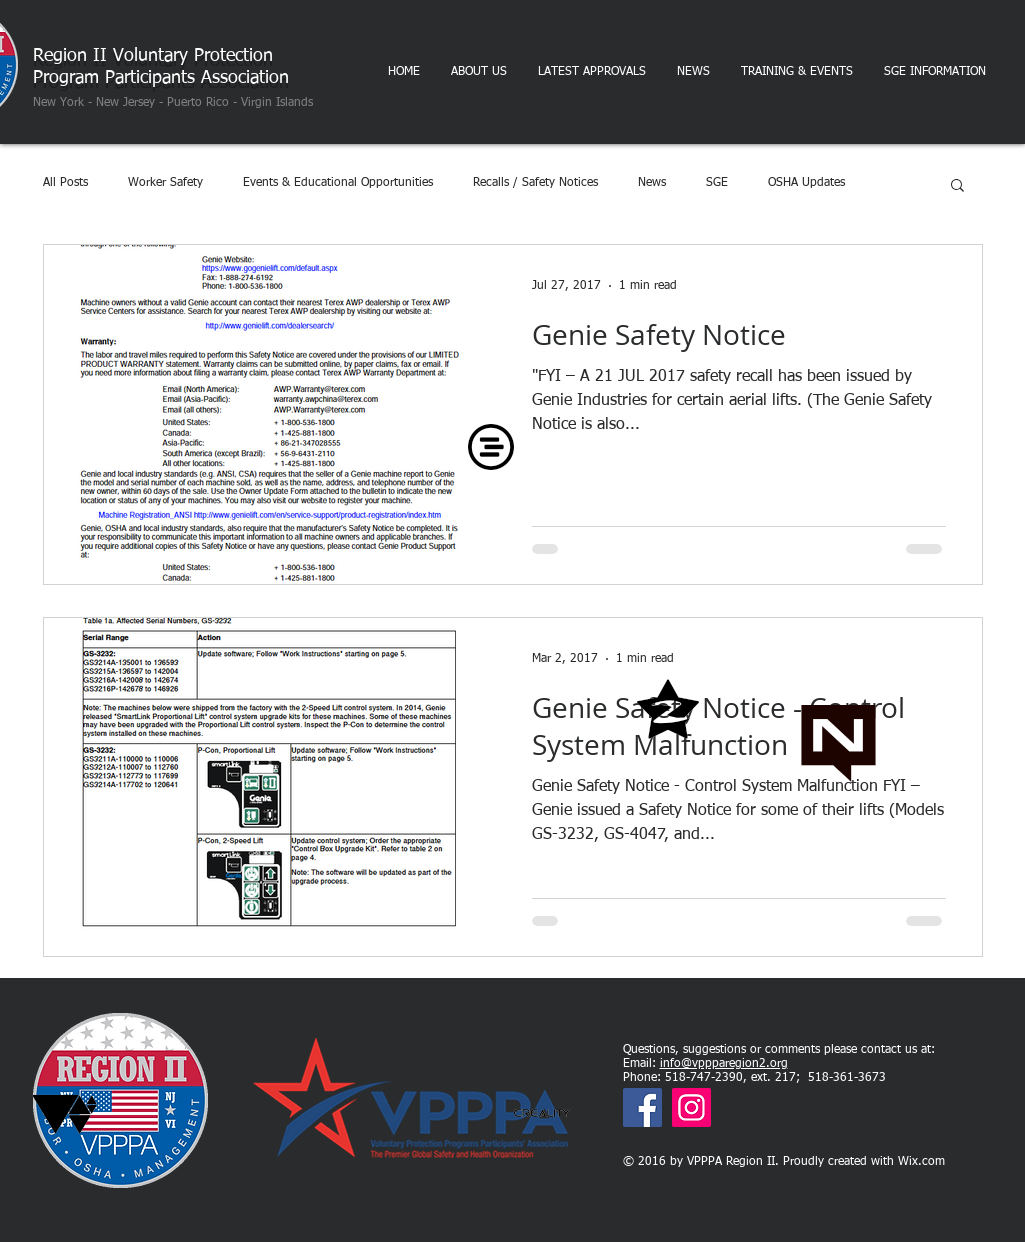 The height and width of the screenshot is (1242, 1025). I want to click on creality brand logo, so click(542, 1113).